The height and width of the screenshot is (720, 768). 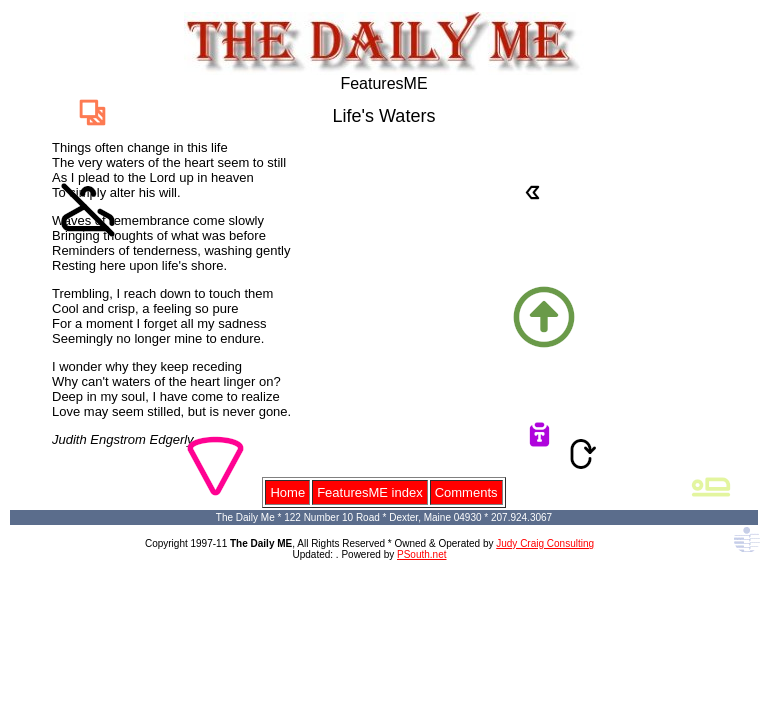 What do you see at coordinates (581, 454) in the screenshot?
I see `refresh or reload content` at bounding box center [581, 454].